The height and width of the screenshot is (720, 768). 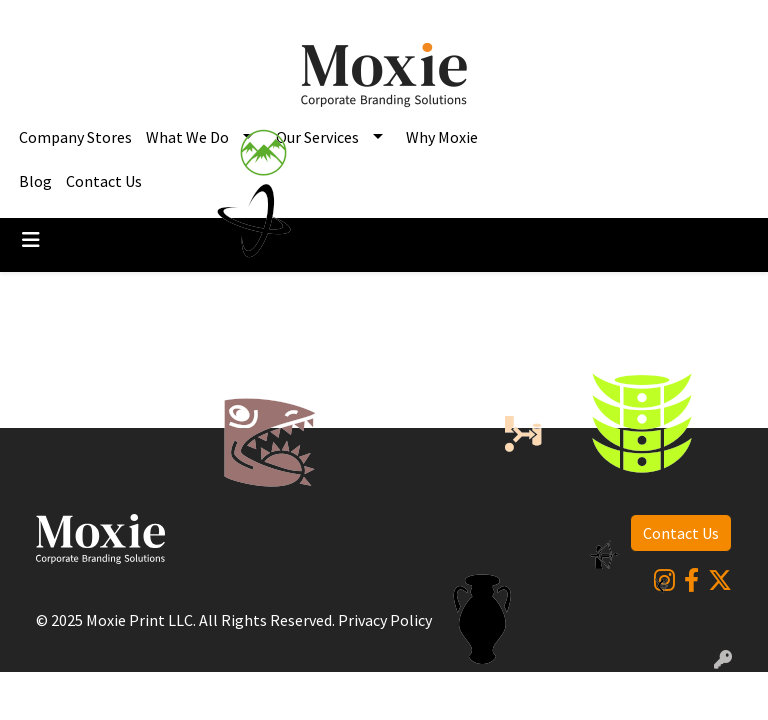 I want to click on view equipped jewelry or accessories, so click(x=662, y=586).